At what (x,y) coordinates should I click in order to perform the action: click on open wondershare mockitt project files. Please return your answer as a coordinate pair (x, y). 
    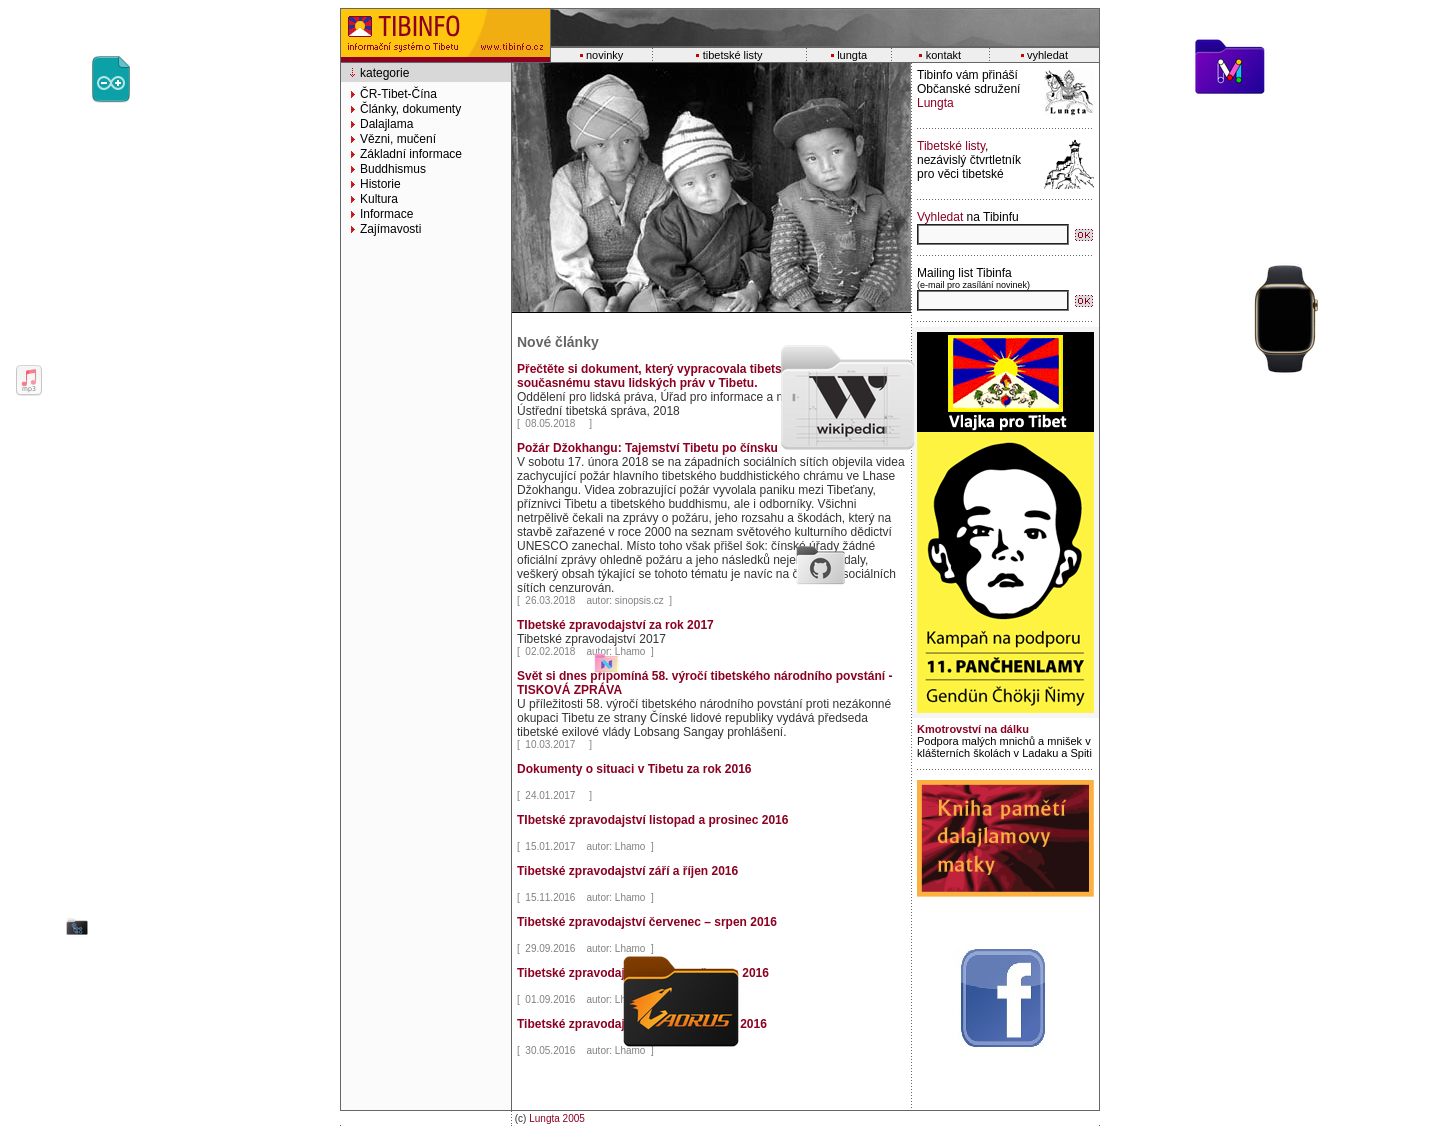
    Looking at the image, I should click on (1229, 68).